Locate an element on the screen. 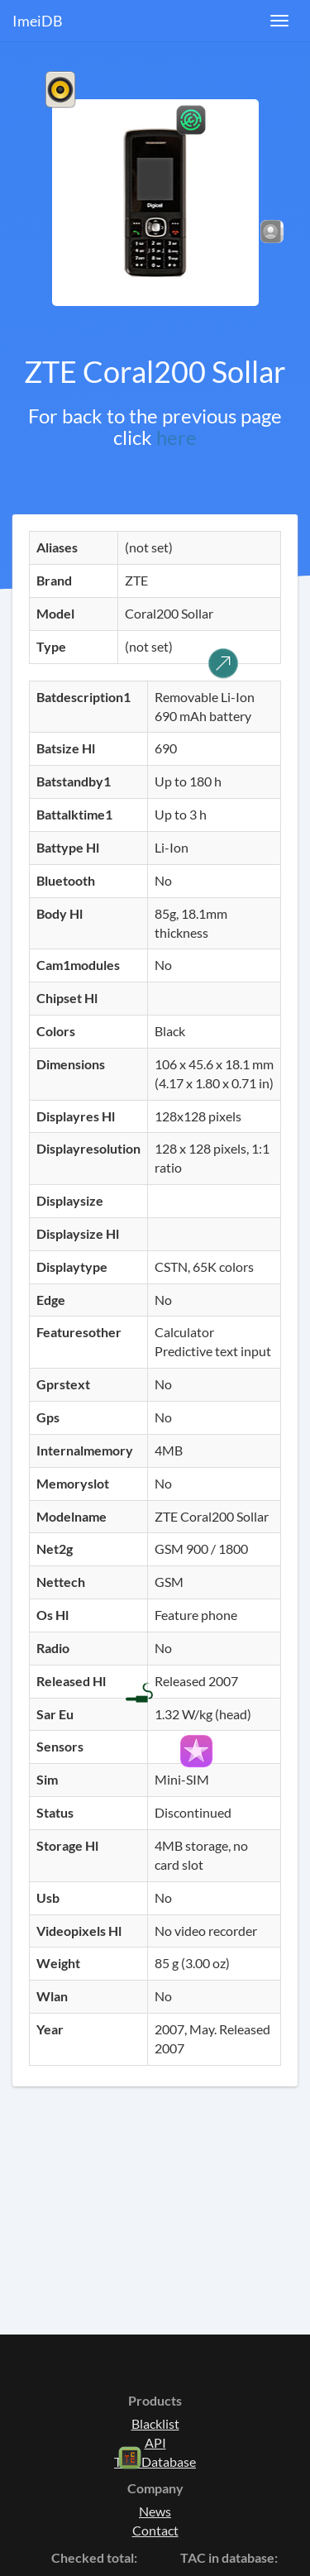 The width and height of the screenshot is (310, 2576). open contacts app is located at coordinates (272, 232).